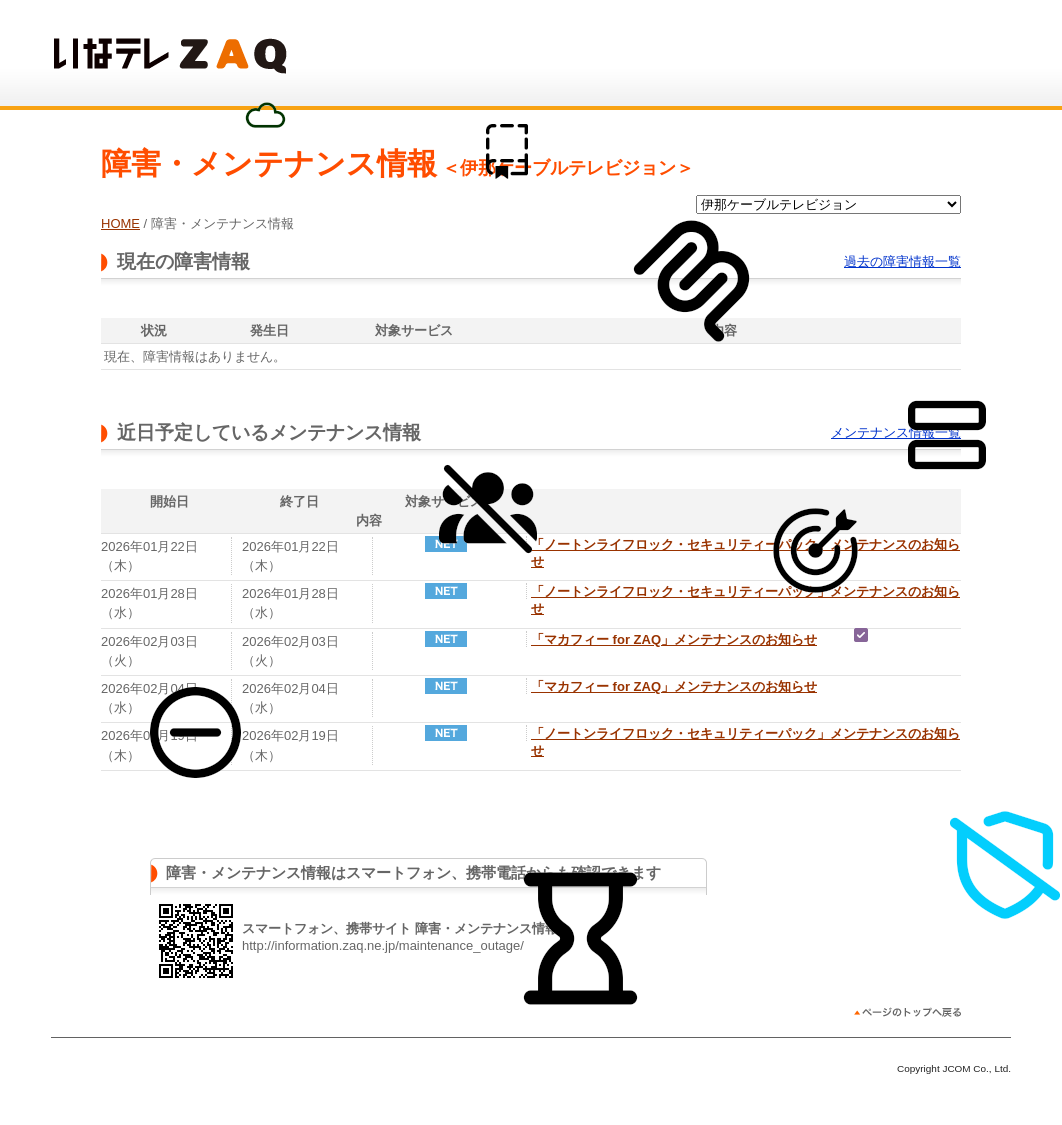 Image resolution: width=1062 pixels, height=1125 pixels. What do you see at coordinates (265, 116) in the screenshot?
I see `access cloud storage` at bounding box center [265, 116].